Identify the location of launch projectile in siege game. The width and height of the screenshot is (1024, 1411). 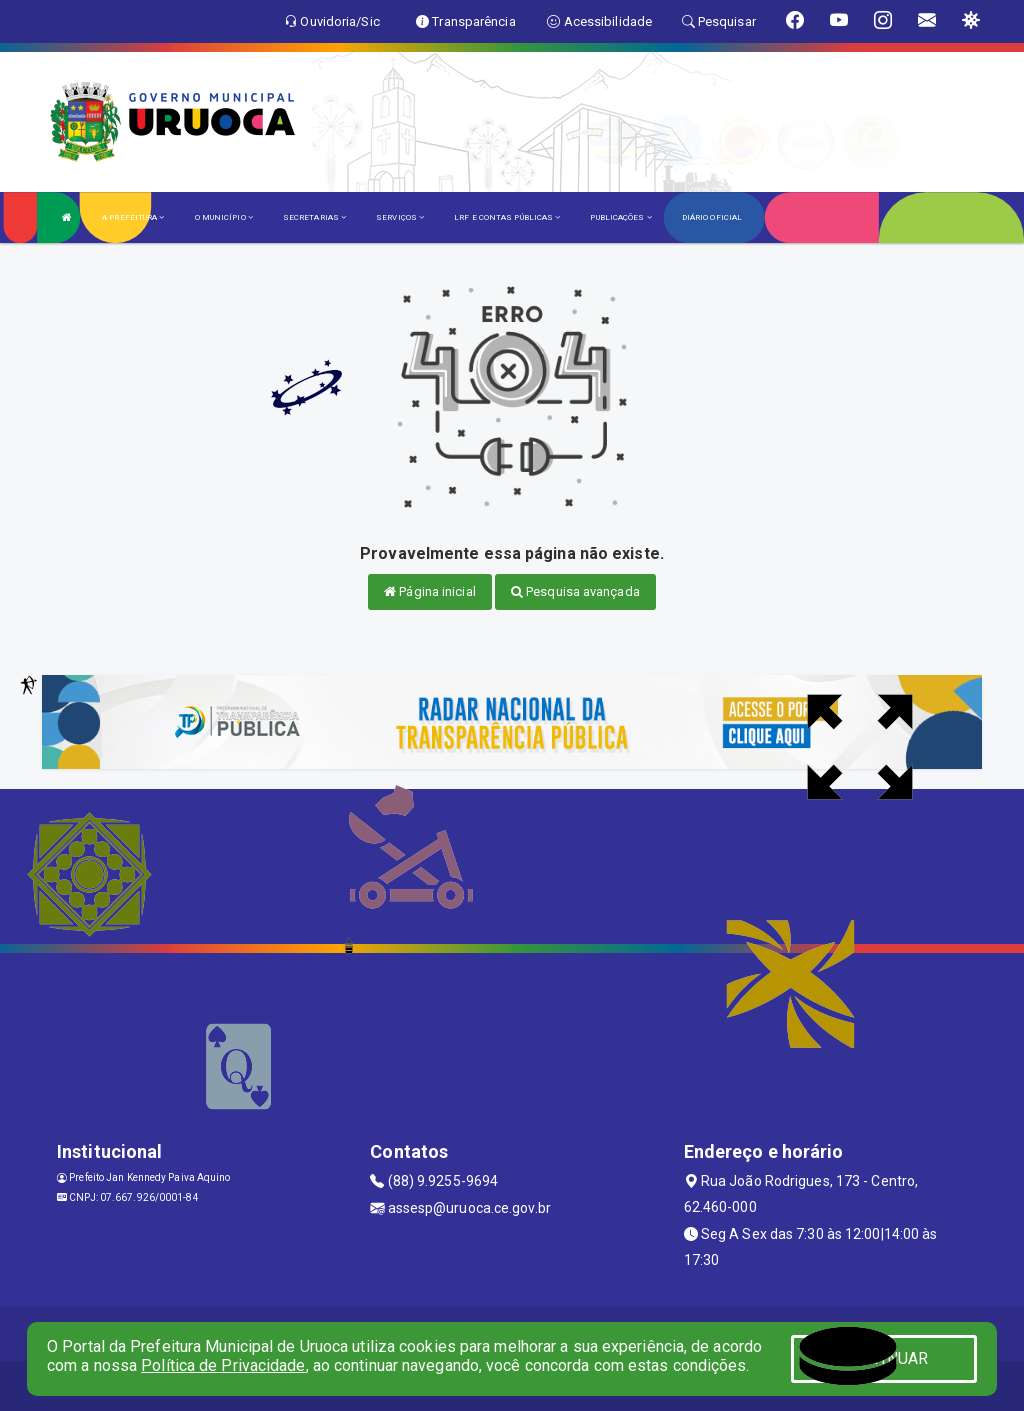
(411, 844).